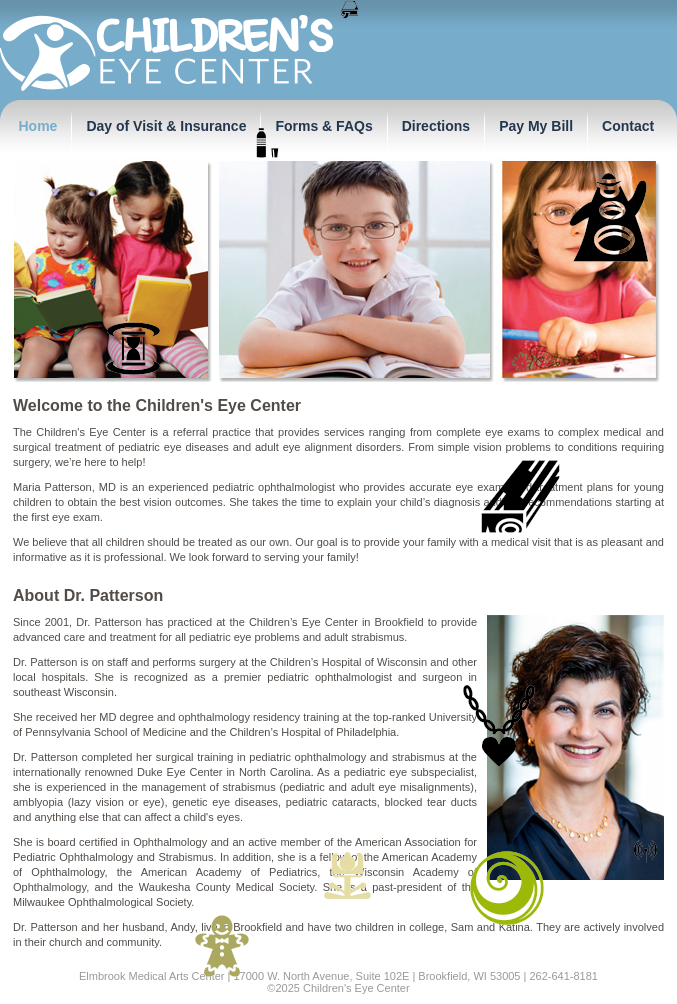 This screenshot has height=1004, width=677. Describe the element at coordinates (222, 946) in the screenshot. I see `access holiday or seasonal content` at that location.